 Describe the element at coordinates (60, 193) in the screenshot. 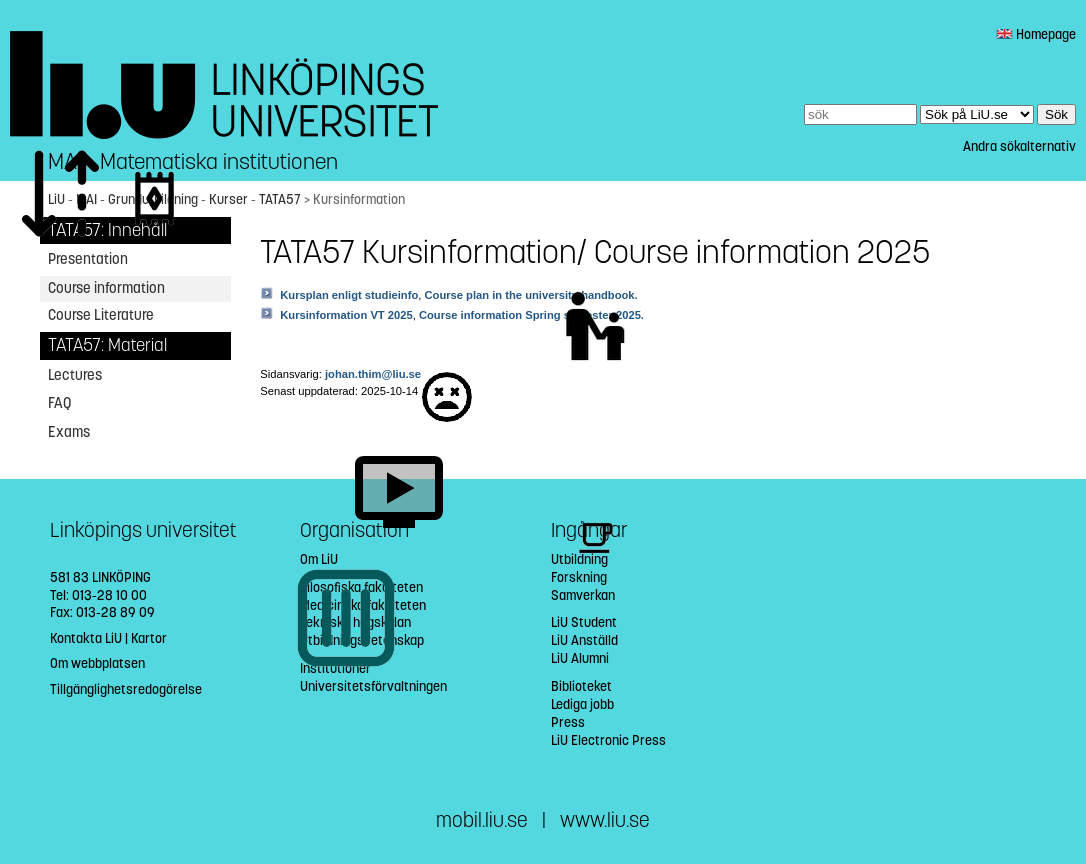

I see `transfer data downward` at that location.